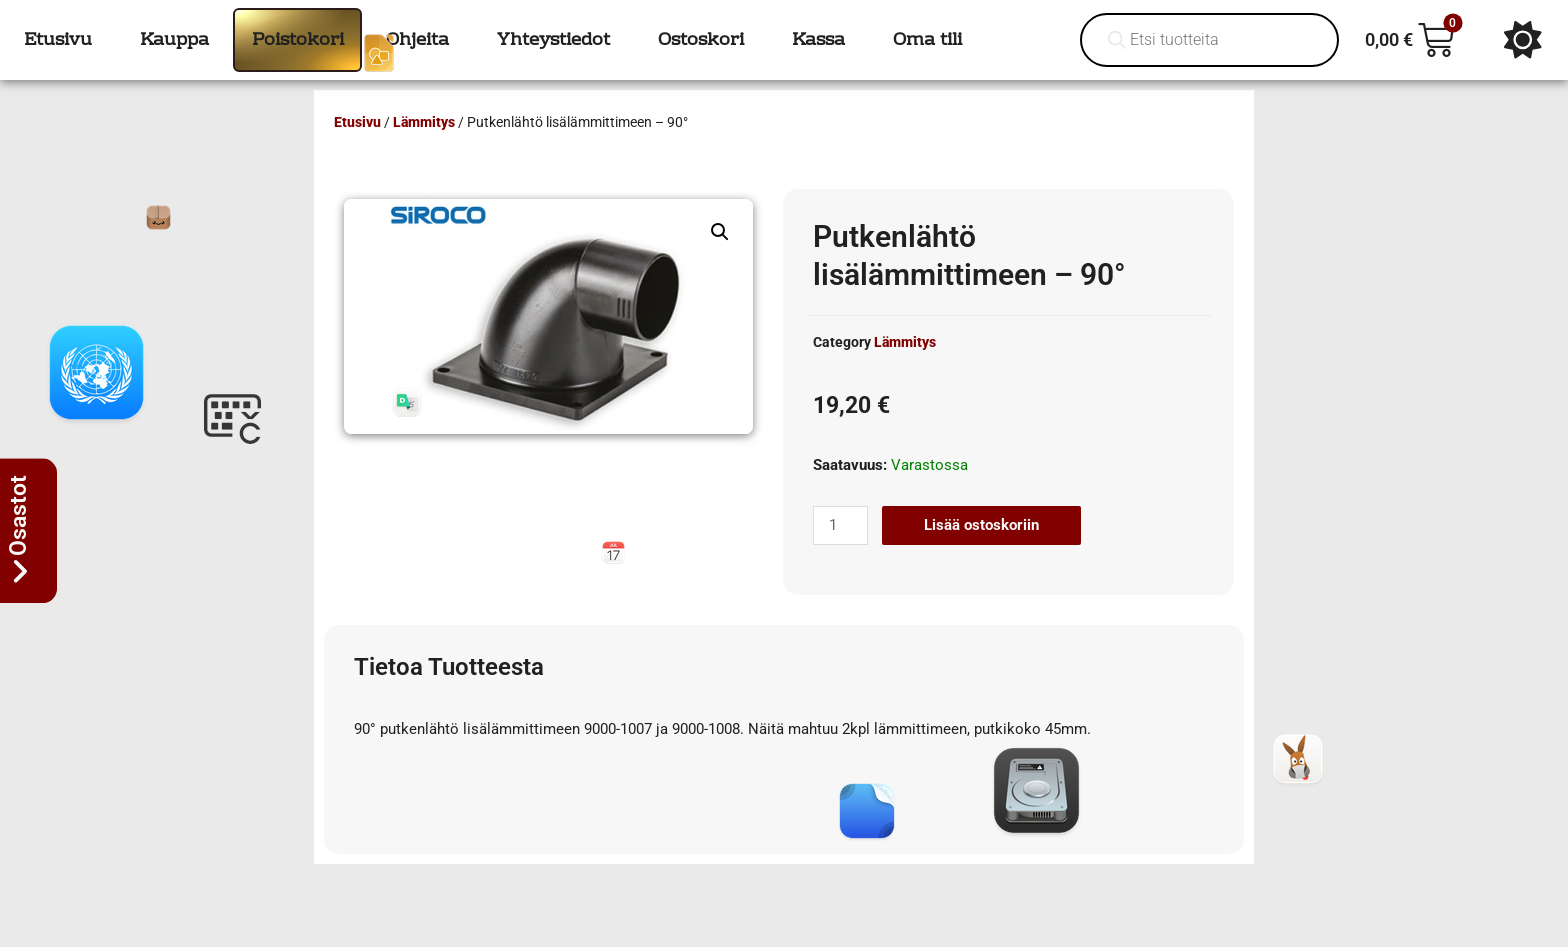 This screenshot has width=1568, height=947. I want to click on open on-screen keyboard settings, so click(232, 415).